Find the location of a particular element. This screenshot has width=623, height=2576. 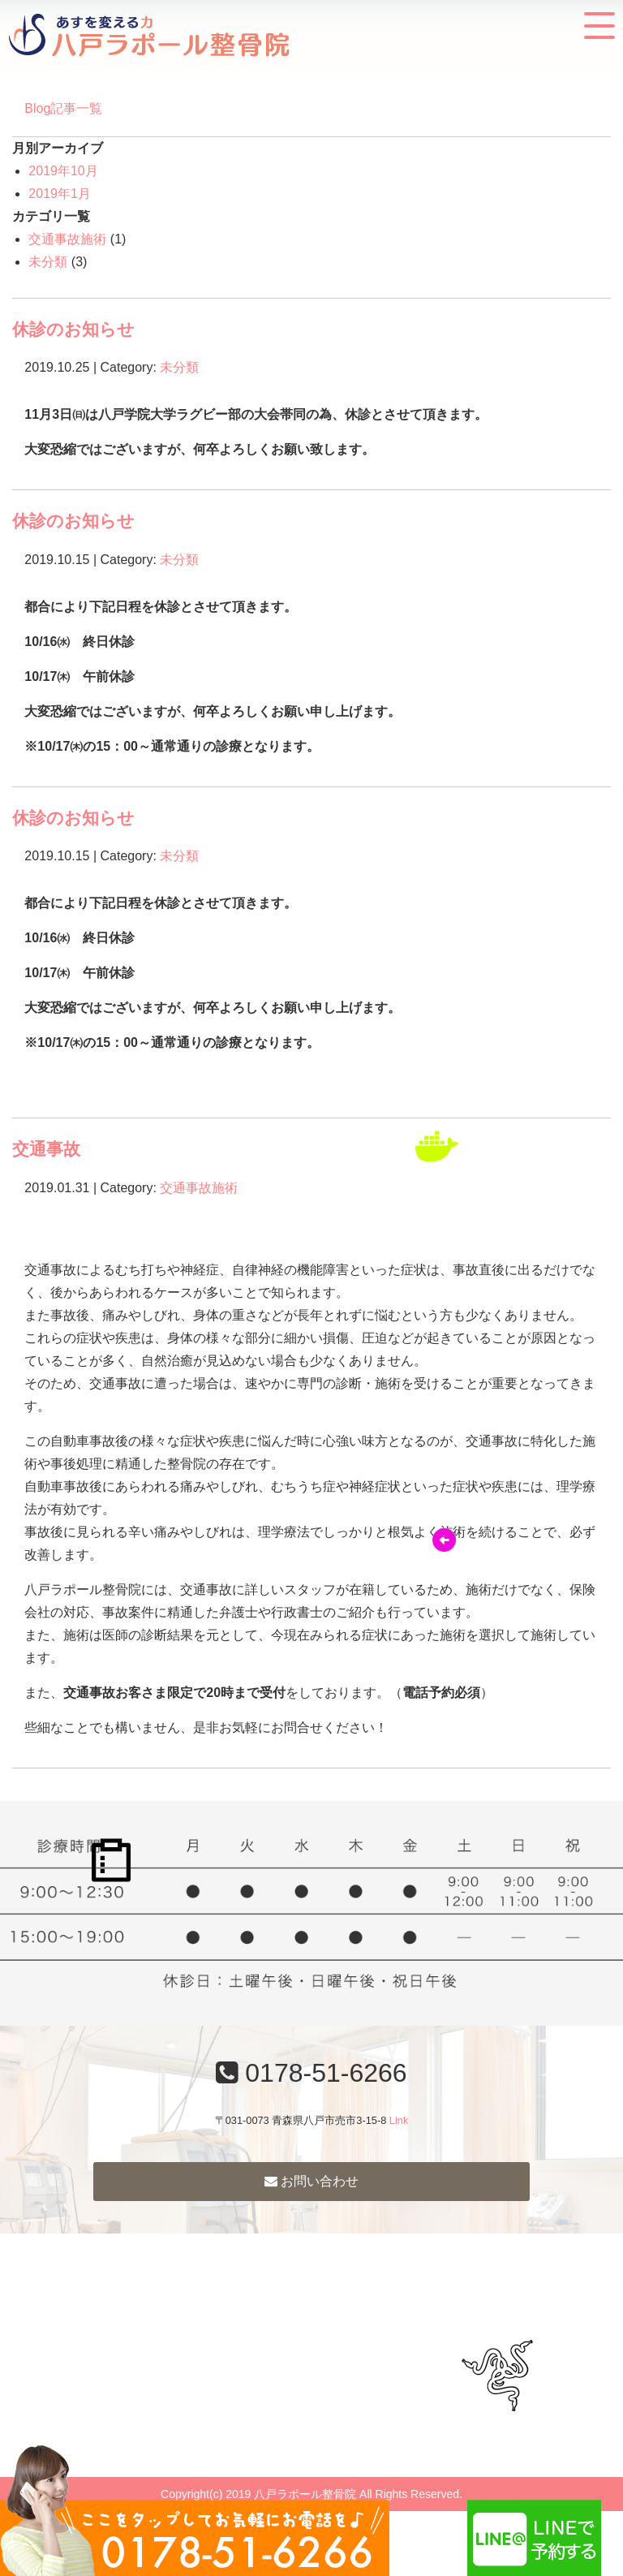

access survey or feedback form is located at coordinates (111, 1860).